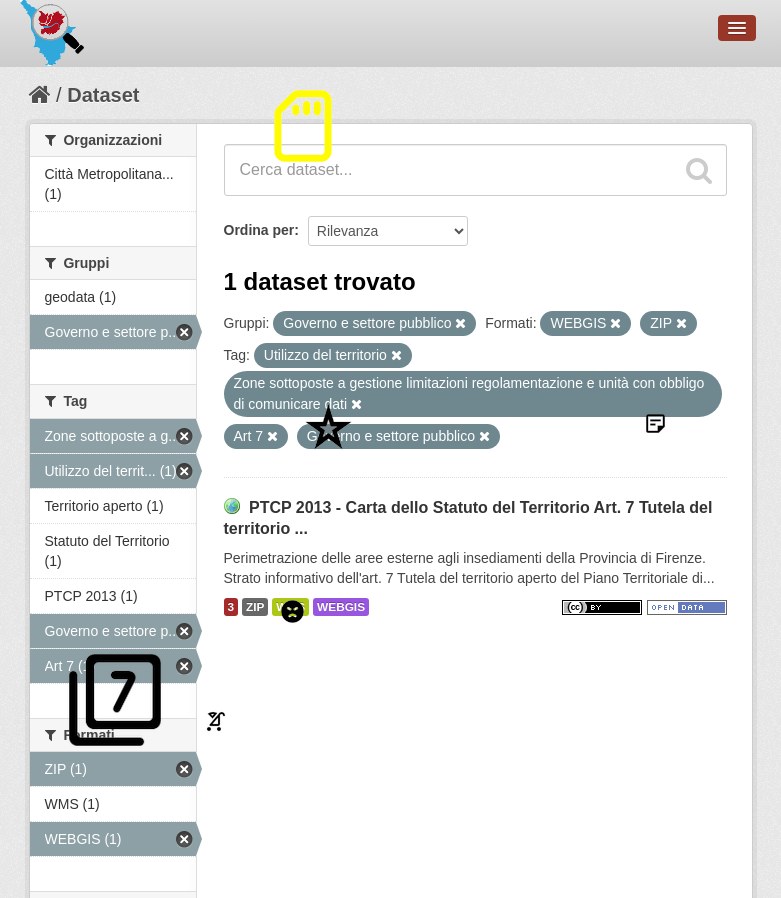  I want to click on select angry mood or emotion, so click(292, 611).